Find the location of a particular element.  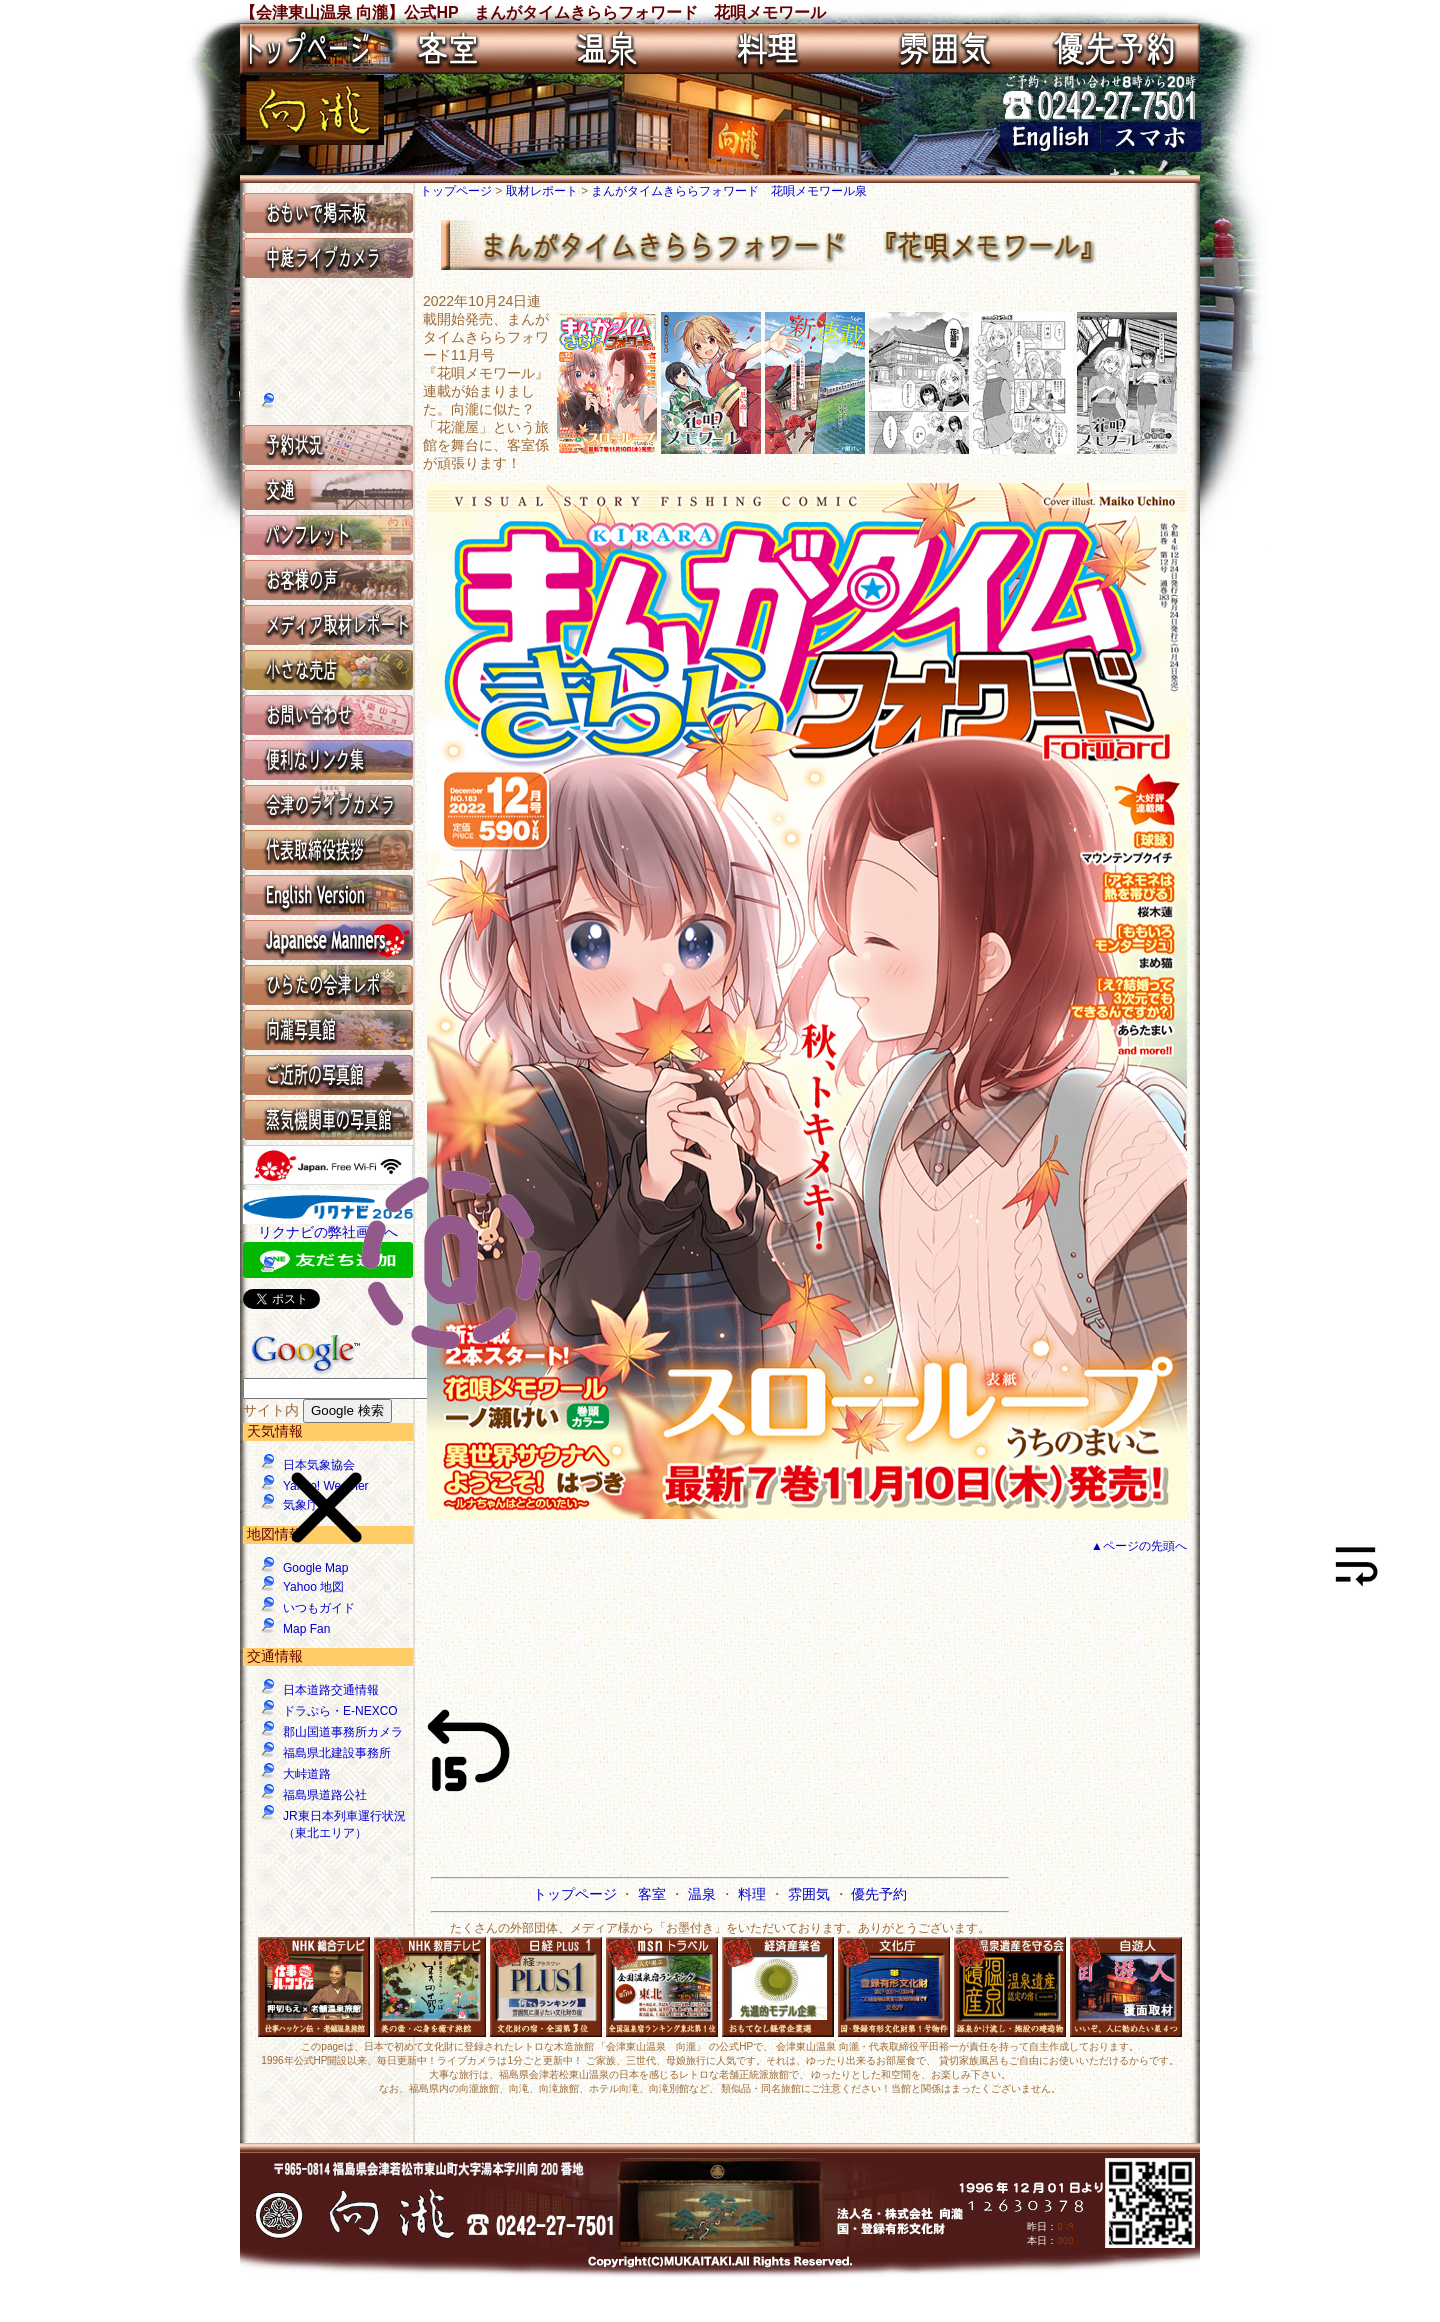

skip back 15 seconds in media playback is located at coordinates (466, 1752).